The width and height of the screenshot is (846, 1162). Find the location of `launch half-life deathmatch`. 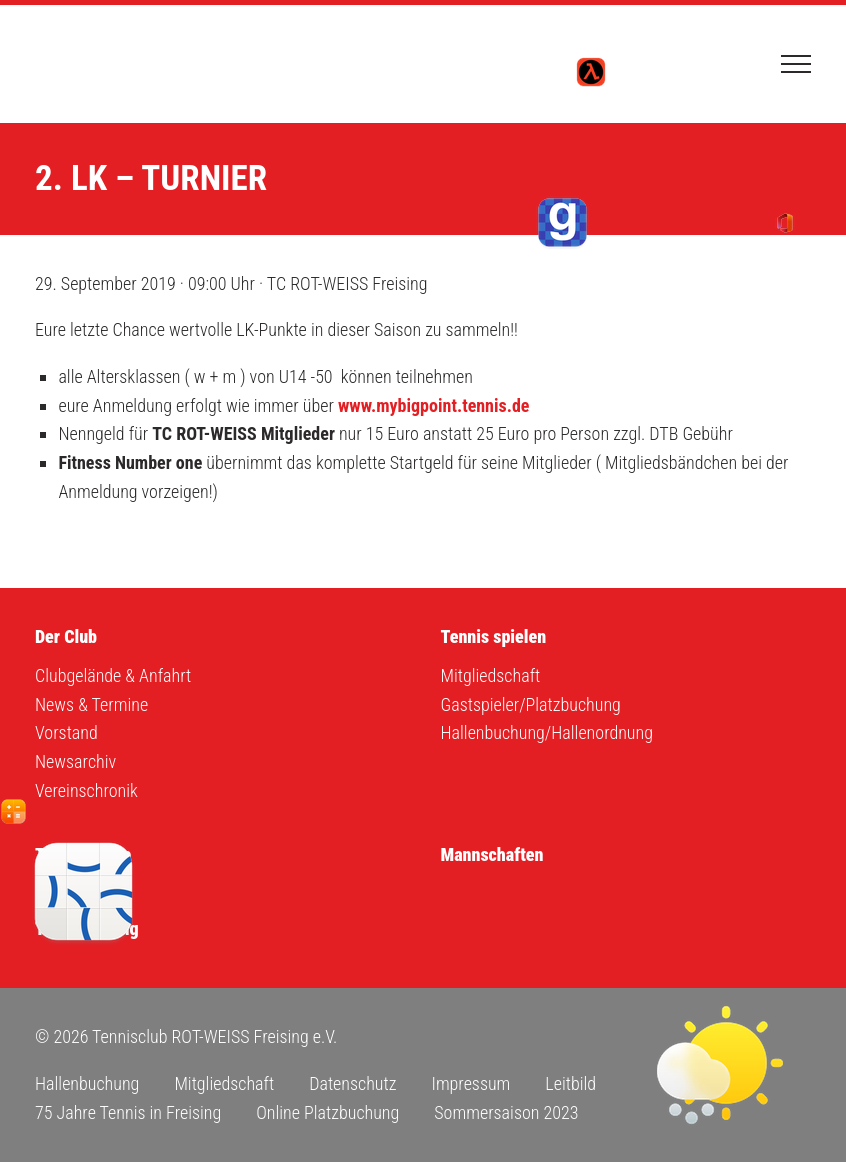

launch half-life deathmatch is located at coordinates (591, 72).